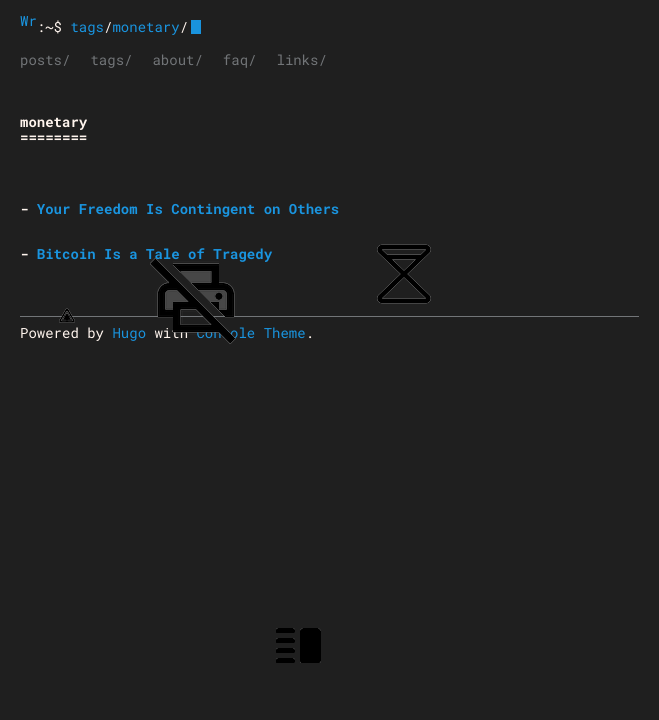 The image size is (659, 720). Describe the element at coordinates (404, 274) in the screenshot. I see `timer with significant time remaining` at that location.